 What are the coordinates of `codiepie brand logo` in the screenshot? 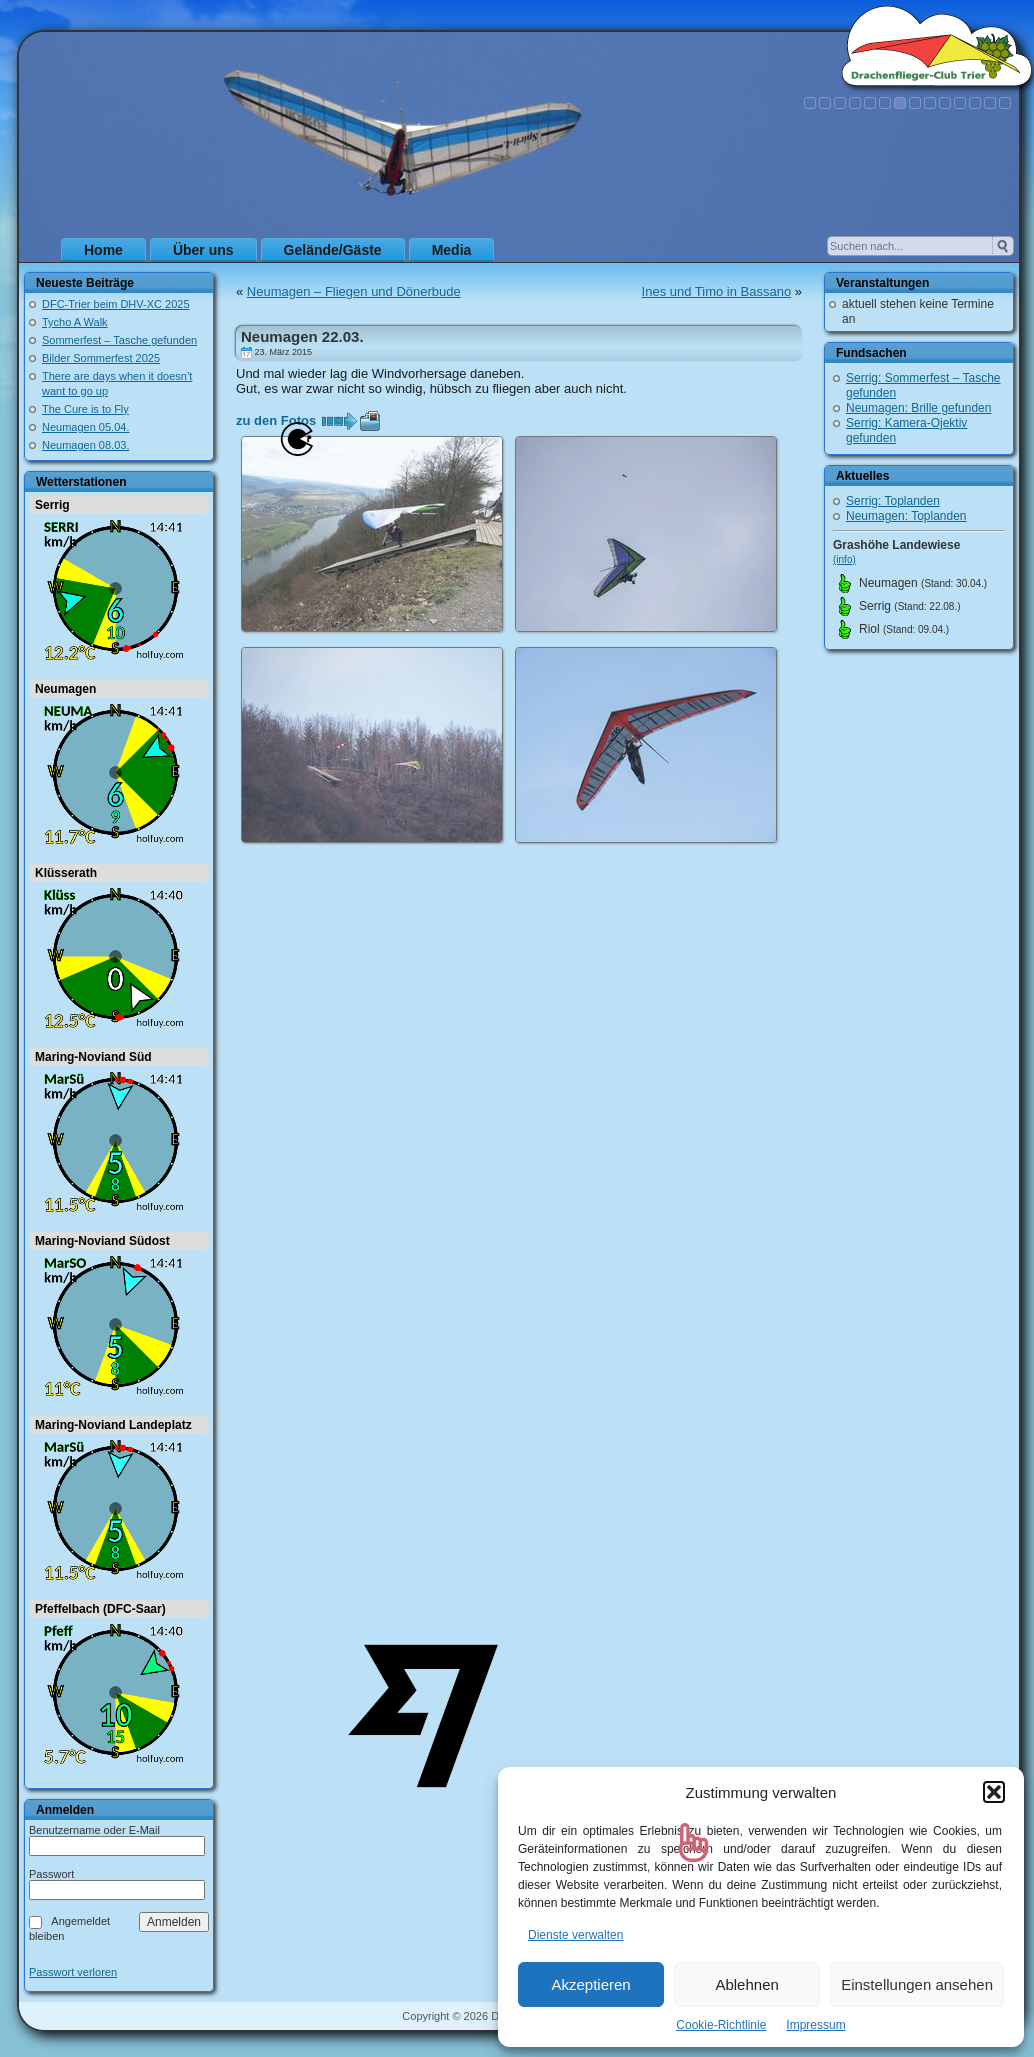 It's located at (297, 439).